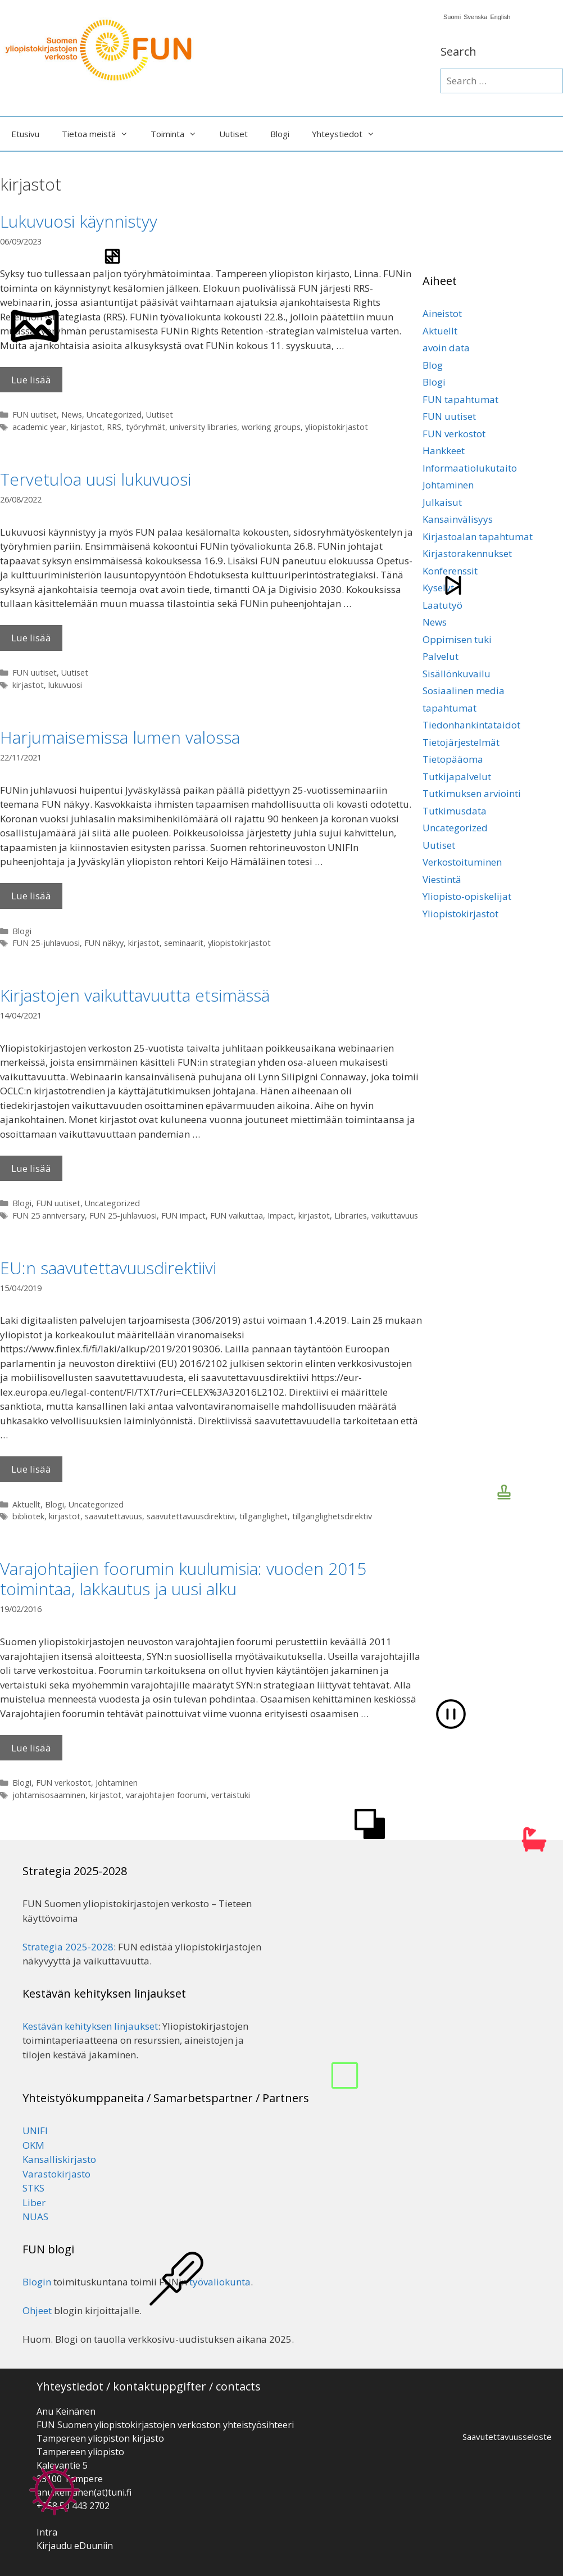 The height and width of the screenshot is (2576, 563). Describe the element at coordinates (504, 1492) in the screenshot. I see `apply a stamp or approval mark` at that location.